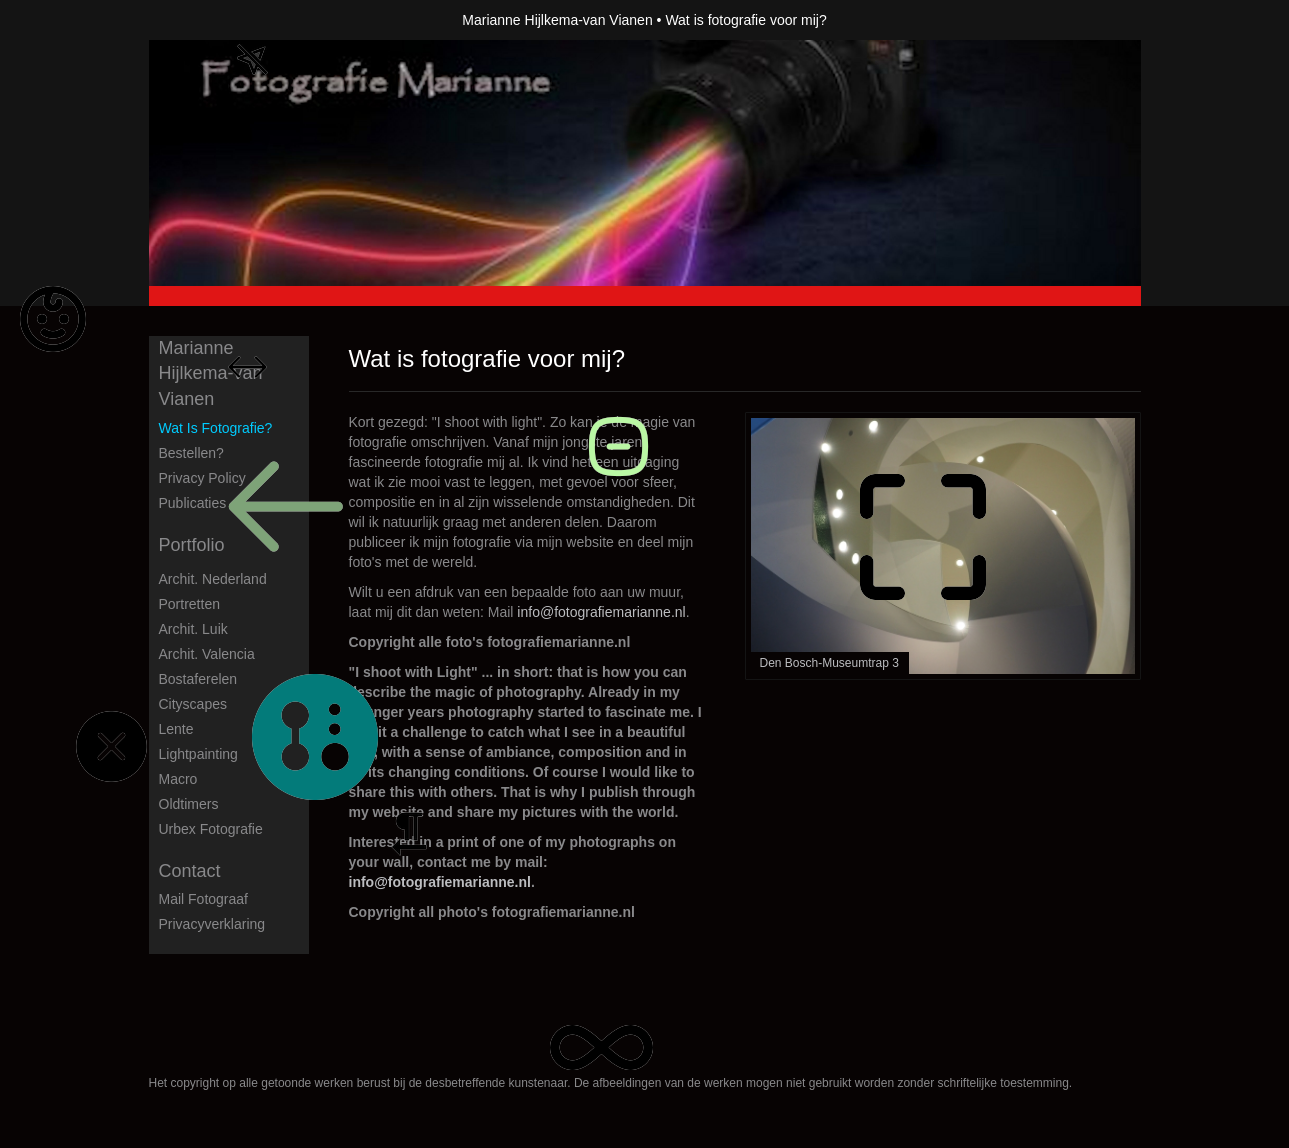 Image resolution: width=1289 pixels, height=1148 pixels. Describe the element at coordinates (315, 737) in the screenshot. I see `indicates a draft pull request in your activity feed` at that location.